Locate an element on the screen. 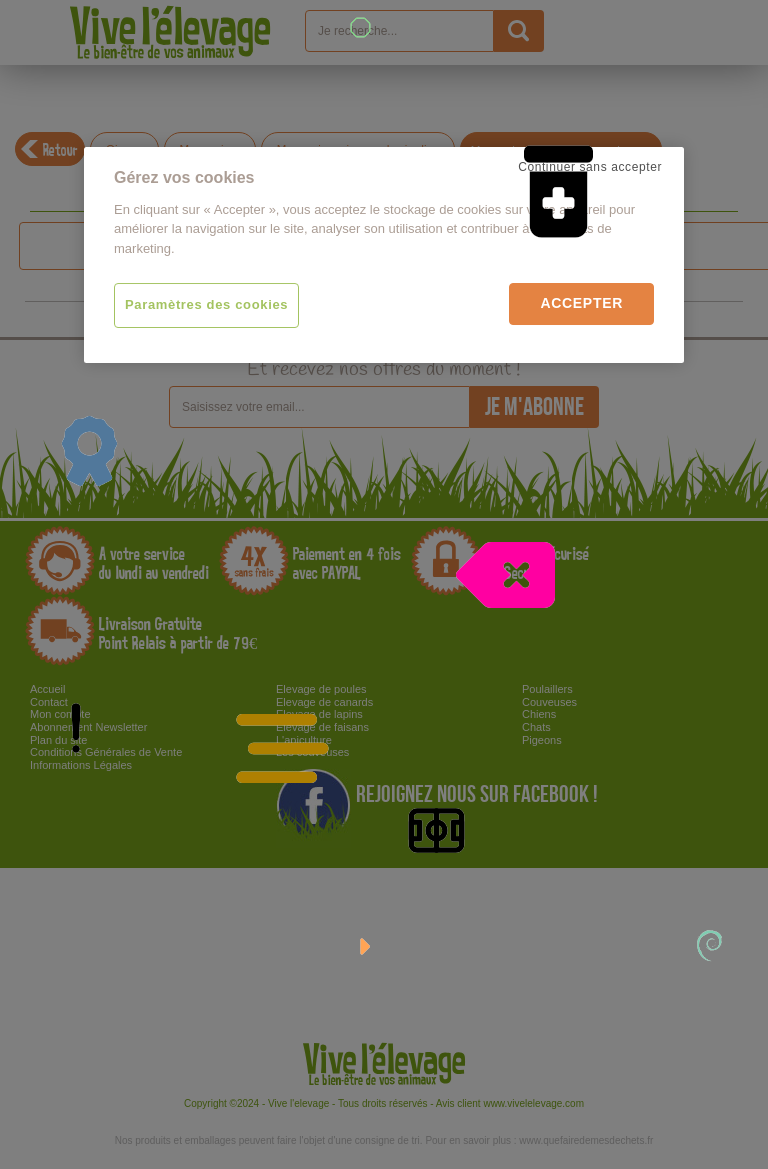 The image size is (768, 1169). debian linux operating system logo is located at coordinates (709, 945).